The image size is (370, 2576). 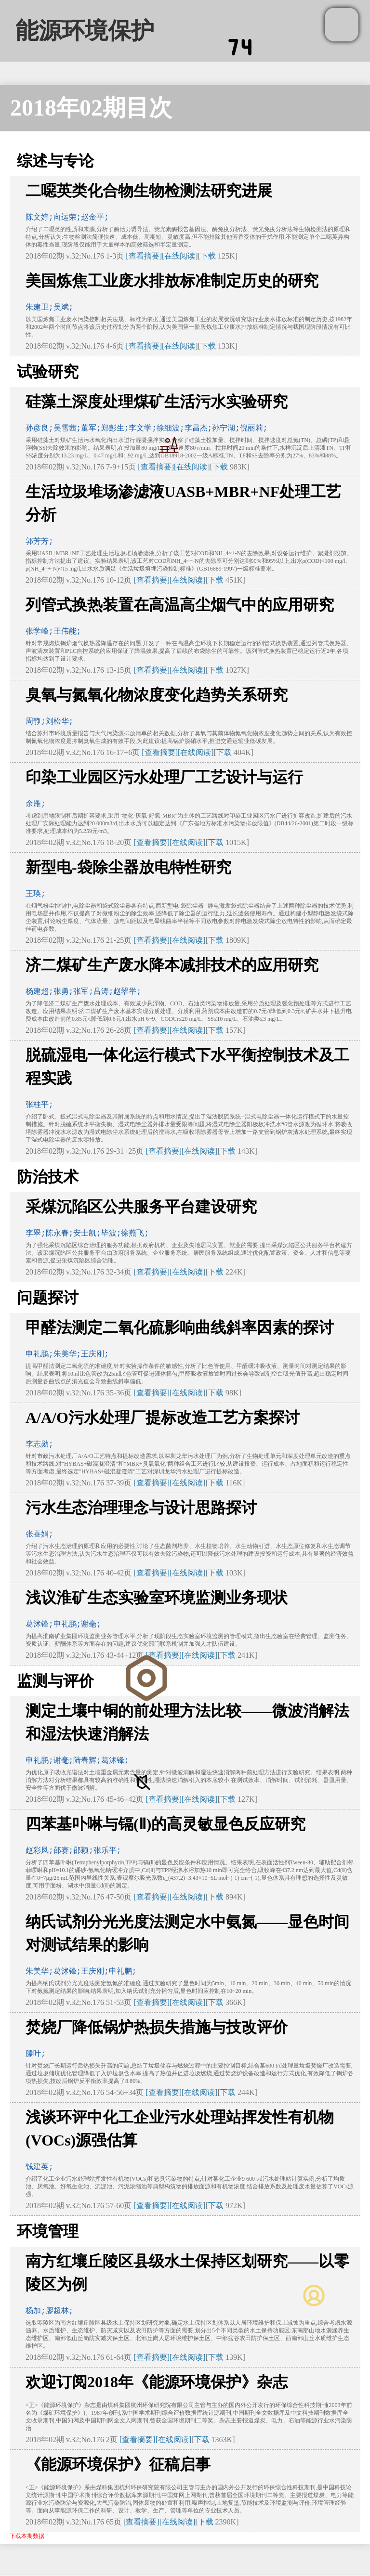 I want to click on disable badge notifications, so click(x=142, y=1782).